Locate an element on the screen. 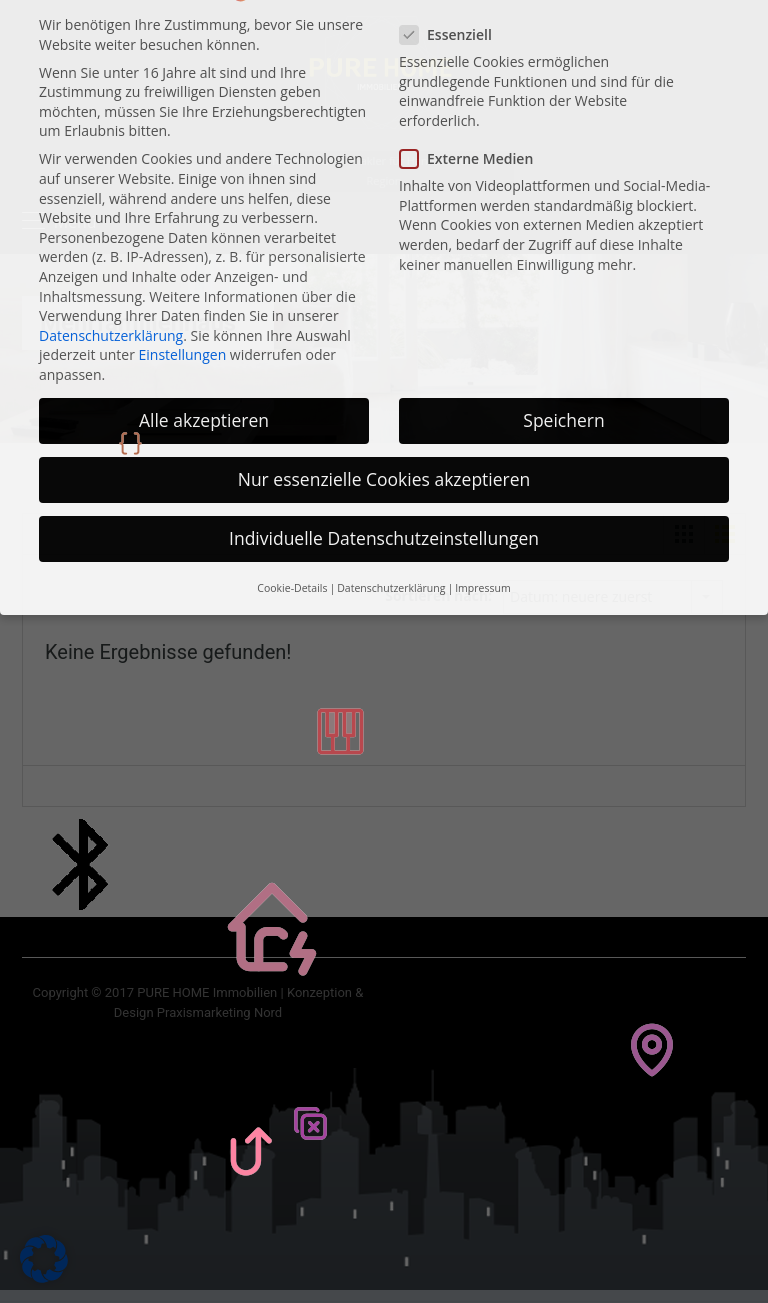 The image size is (768, 1303). home energy or power settings is located at coordinates (272, 927).